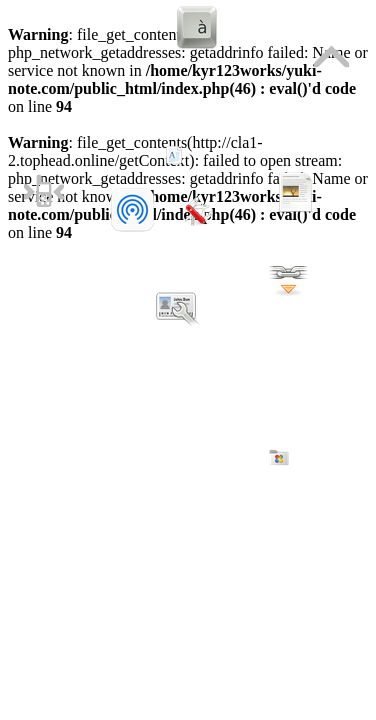  I want to click on access utility applications and tools, so click(198, 211).